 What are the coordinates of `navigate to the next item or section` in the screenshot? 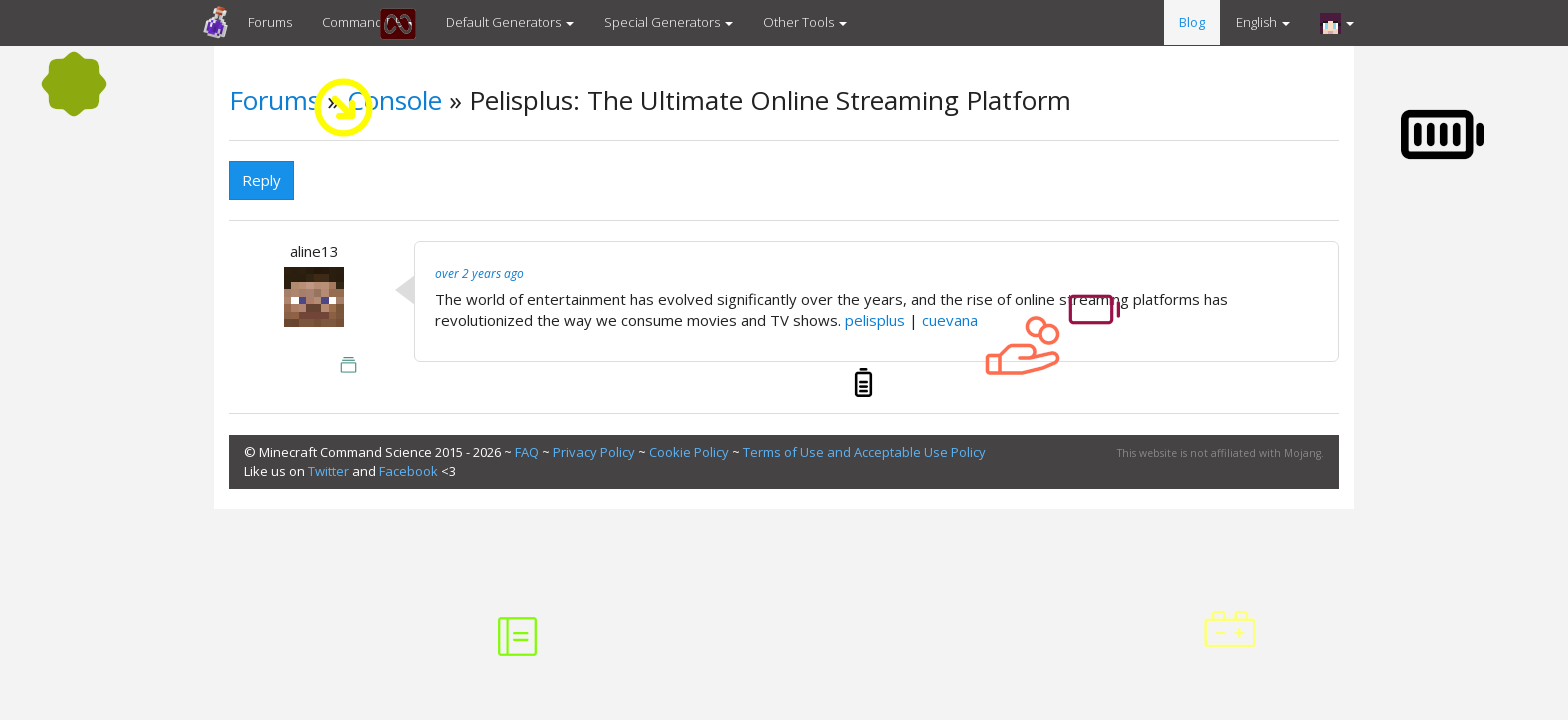 It's located at (343, 107).